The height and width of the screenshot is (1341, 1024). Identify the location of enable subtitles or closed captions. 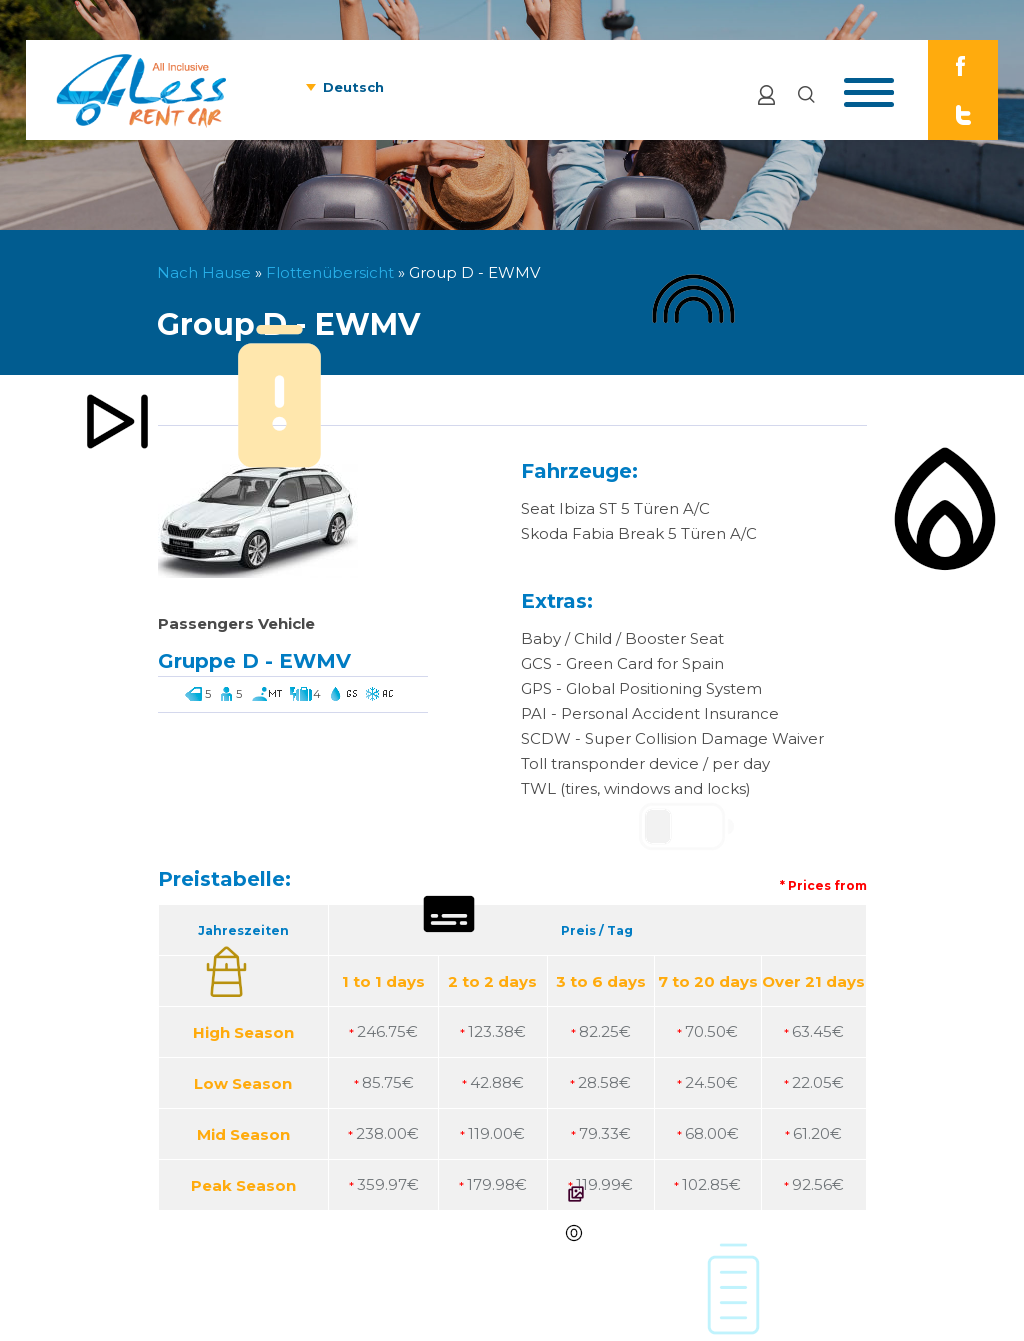
(449, 914).